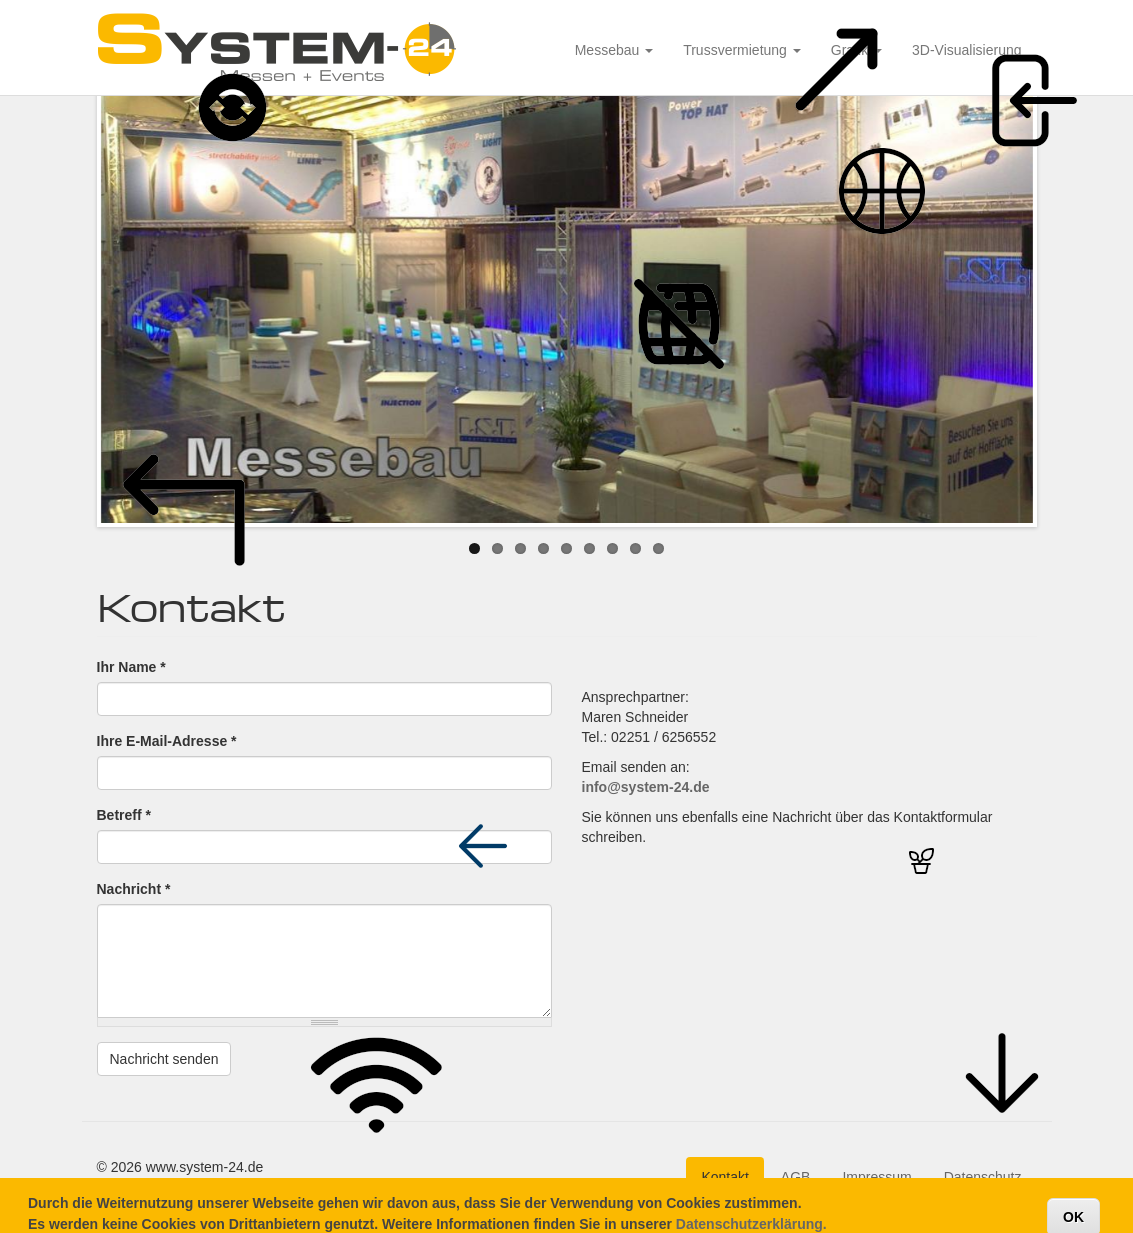 The image size is (1133, 1233). What do you see at coordinates (1027, 100) in the screenshot?
I see `log out of your account` at bounding box center [1027, 100].